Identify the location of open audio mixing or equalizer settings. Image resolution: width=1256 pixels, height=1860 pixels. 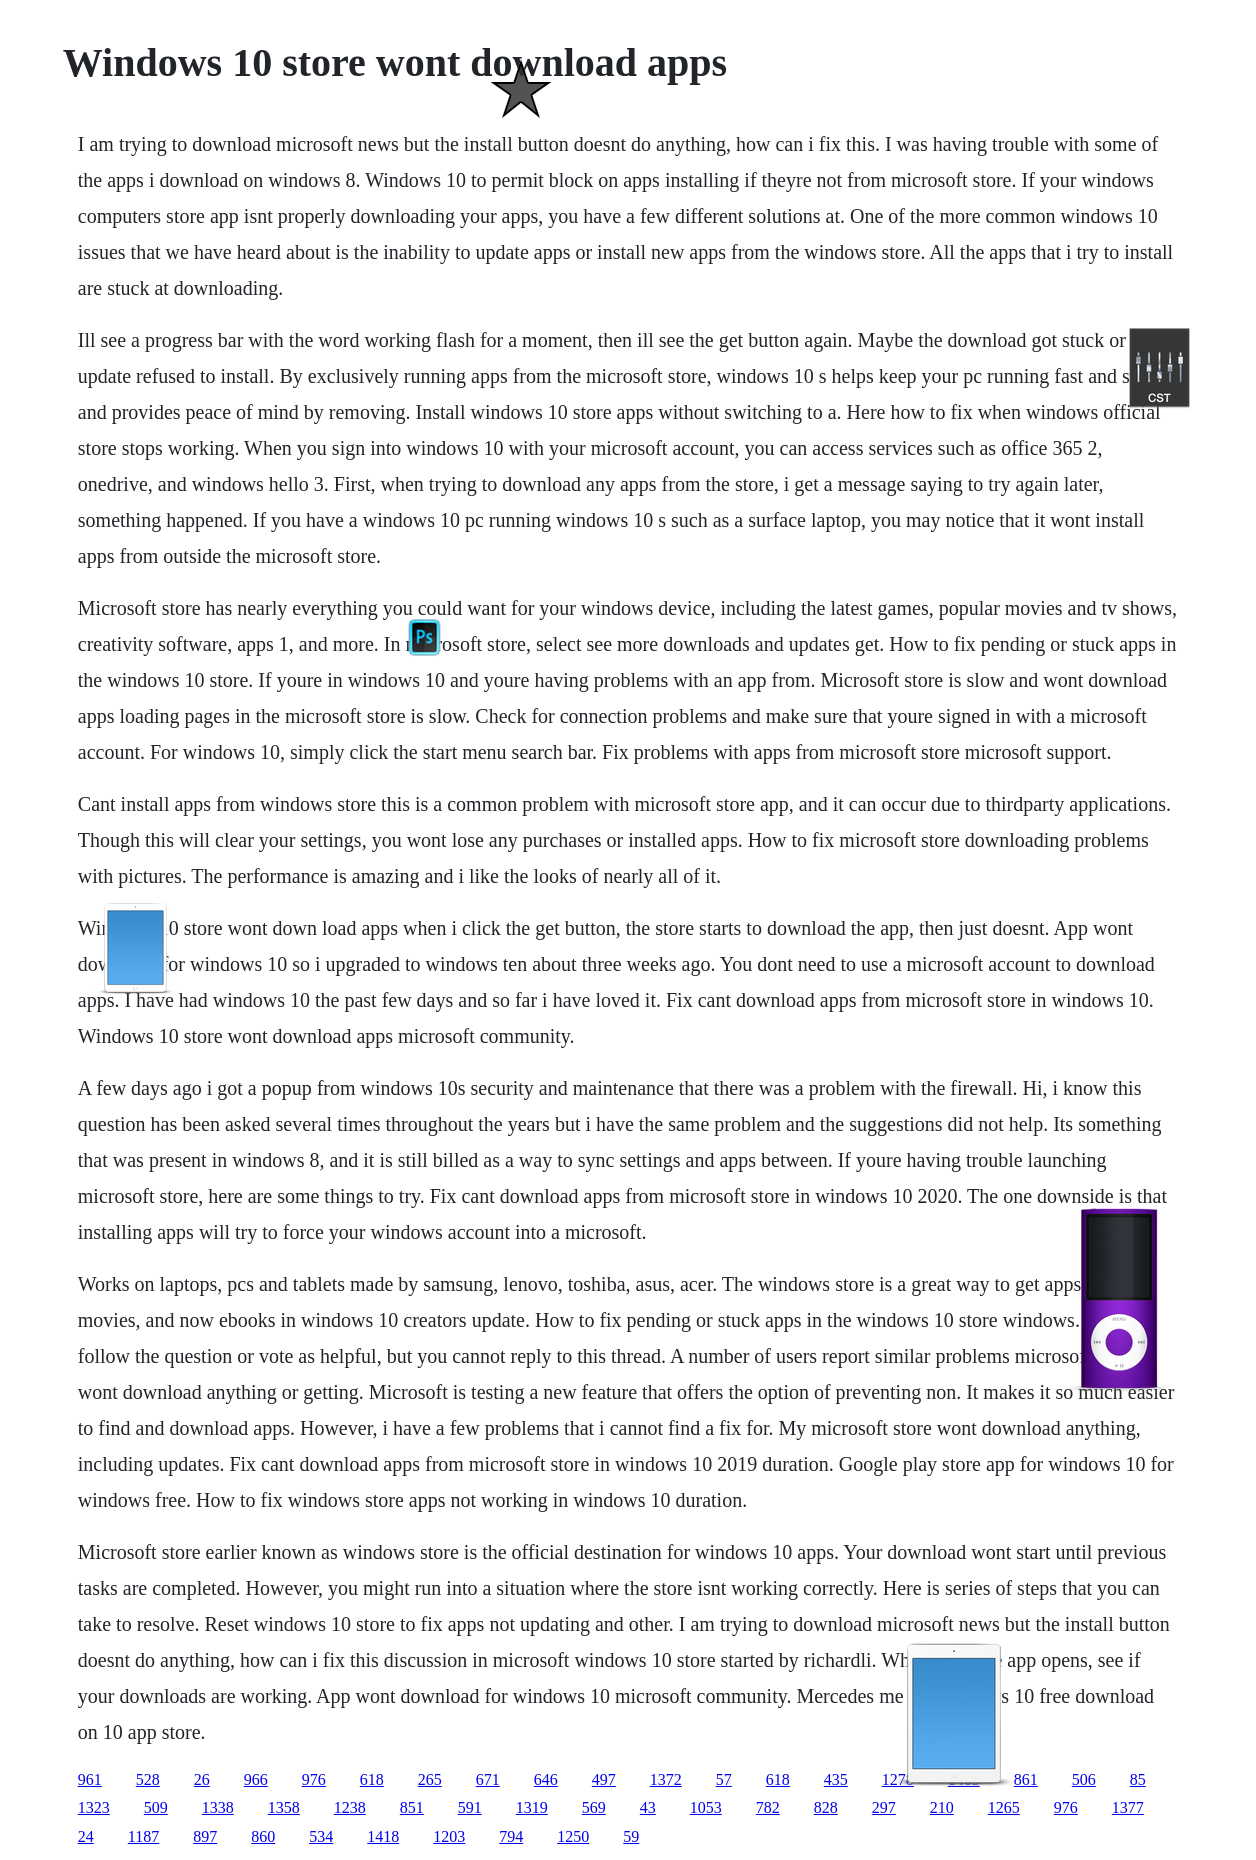
(1159, 369).